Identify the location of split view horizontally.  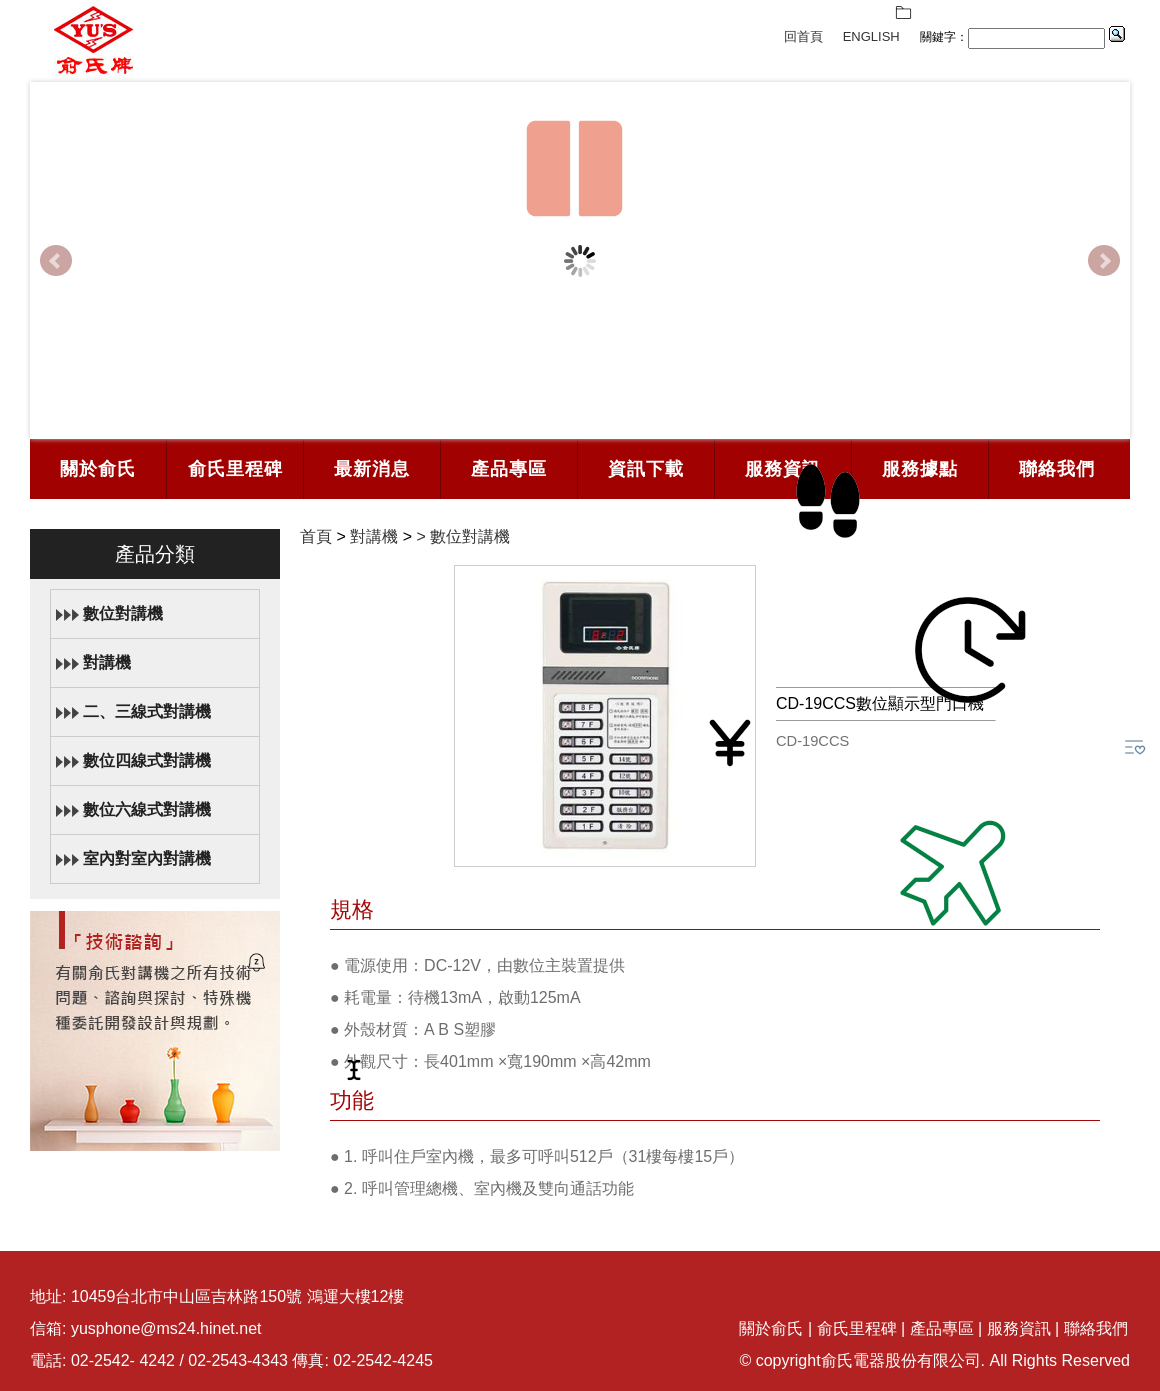
(574, 168).